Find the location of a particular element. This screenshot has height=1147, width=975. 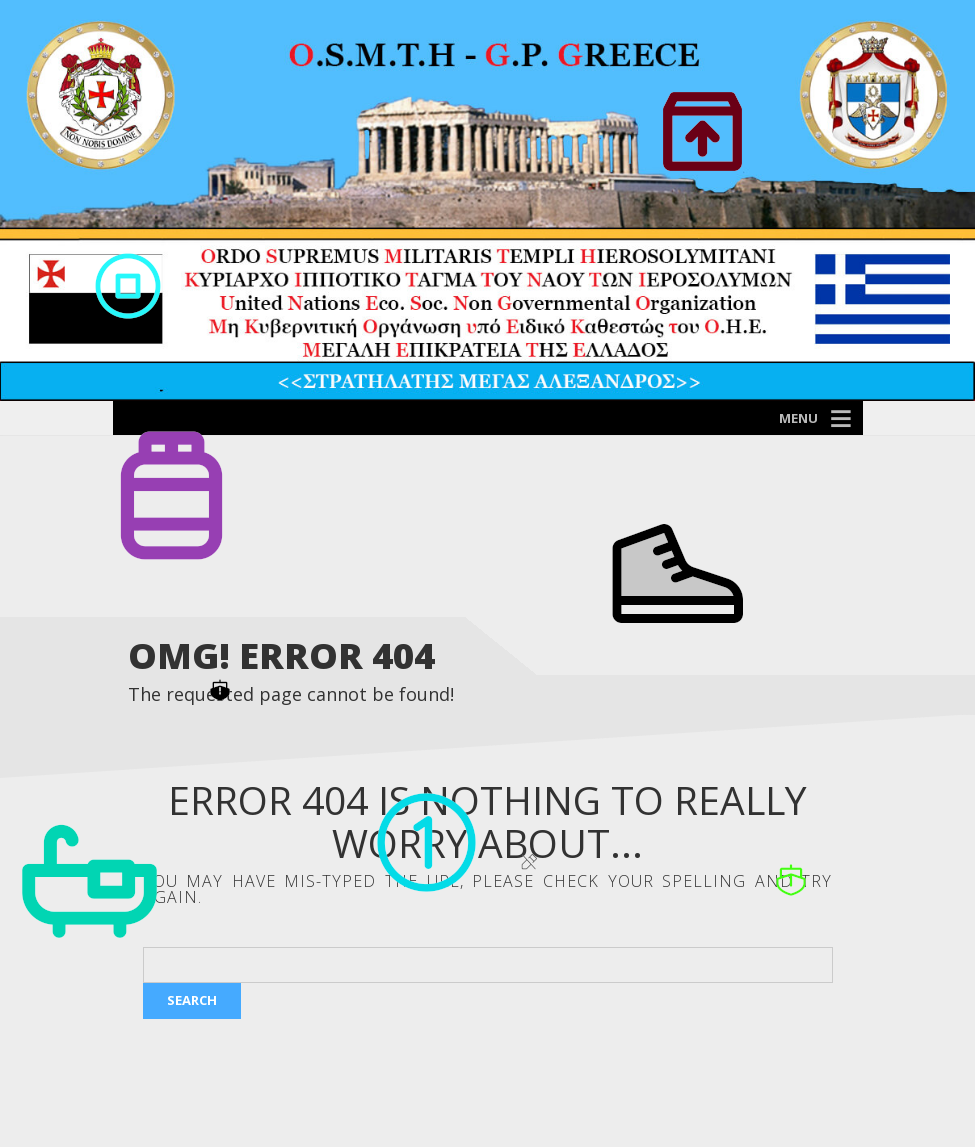

stop media playback is located at coordinates (128, 286).